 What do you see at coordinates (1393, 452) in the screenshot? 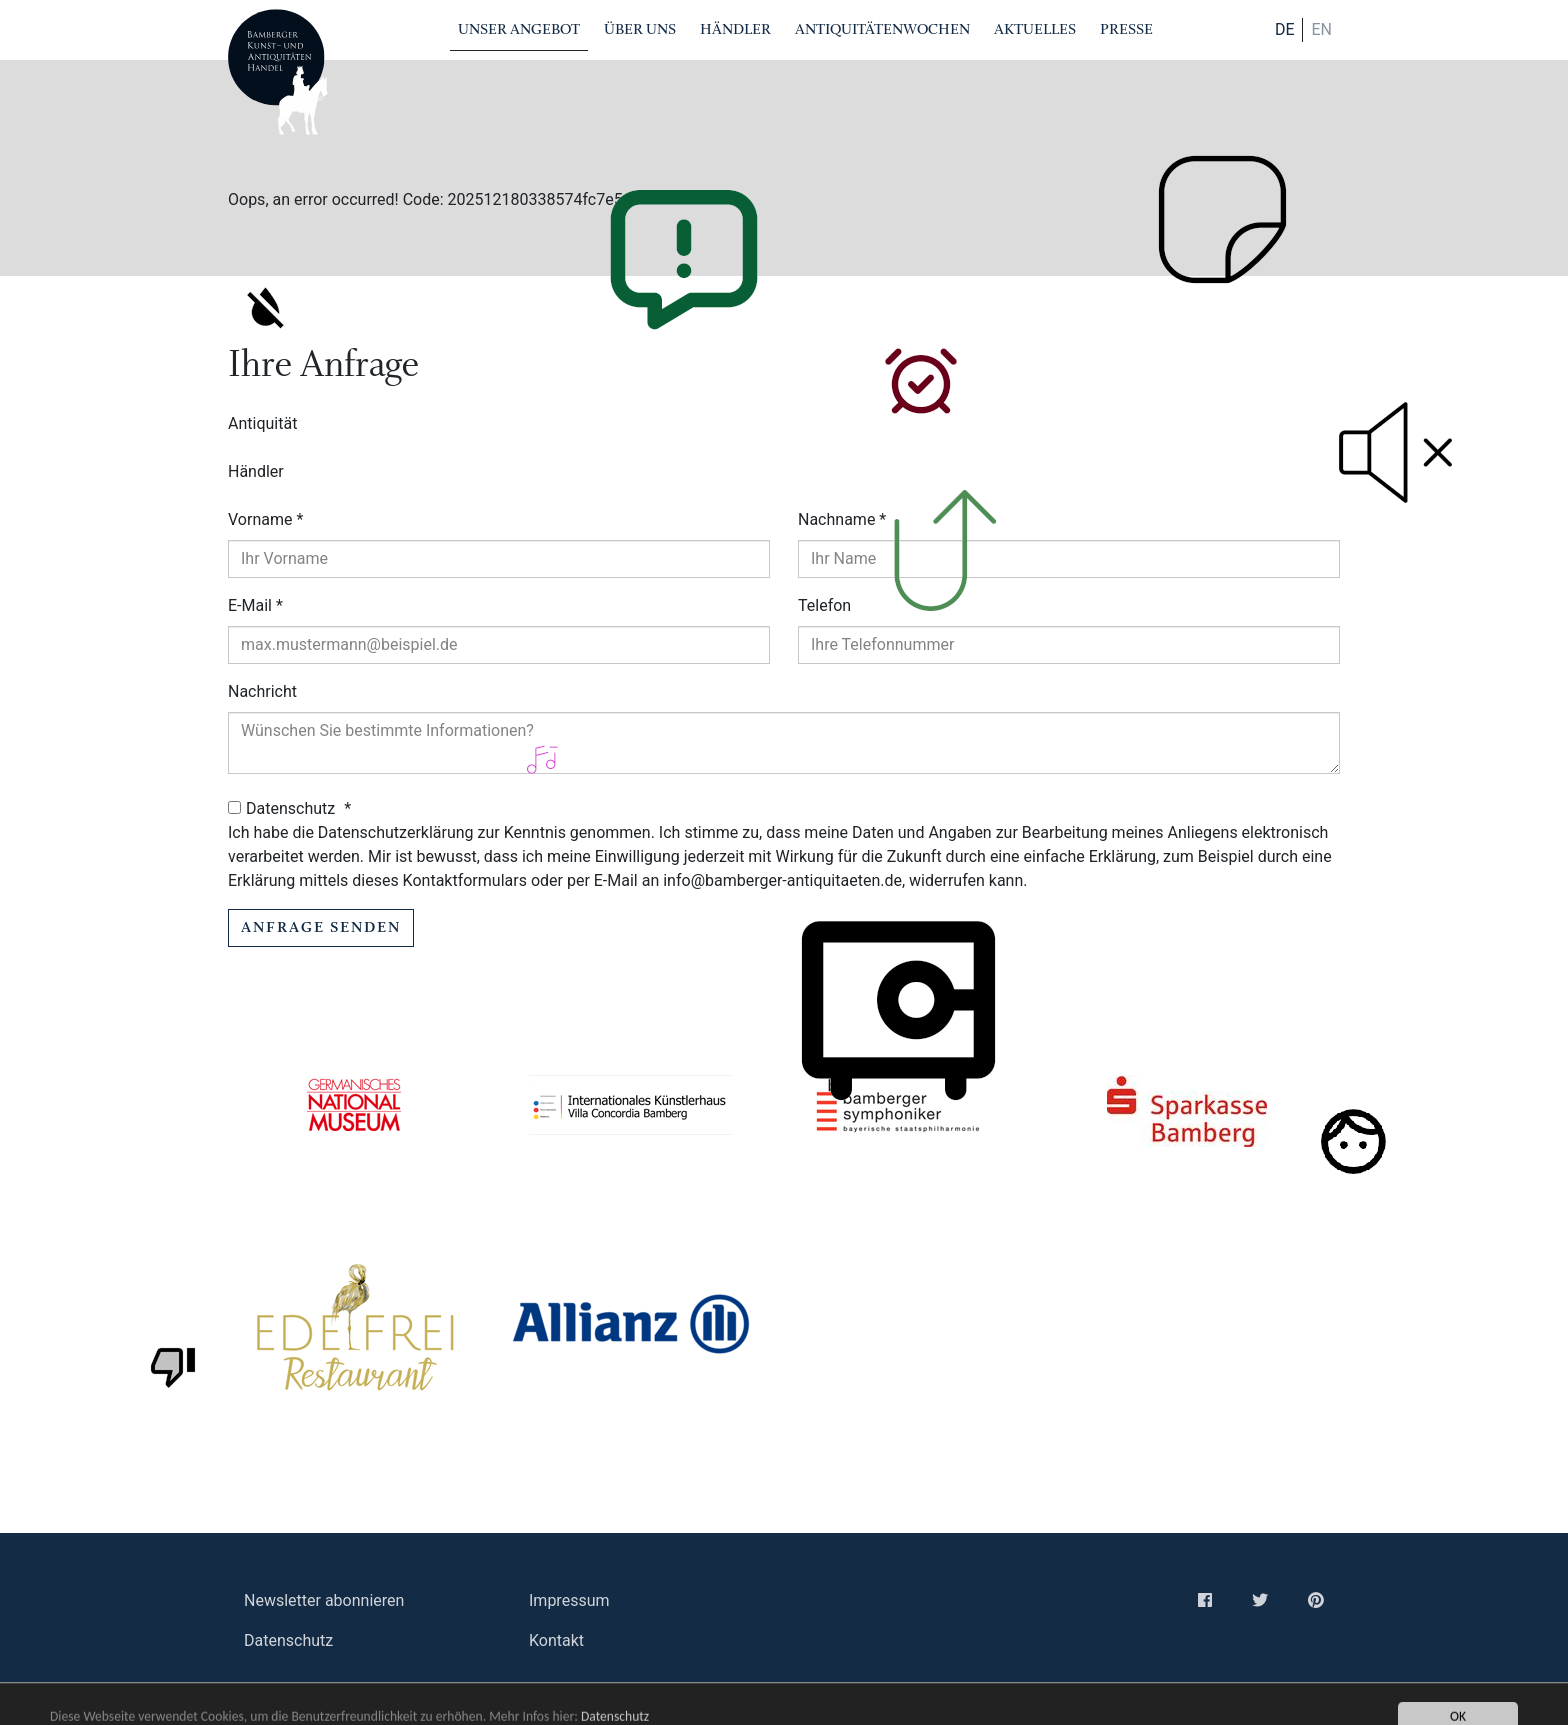
I see `mute audio or sound` at bounding box center [1393, 452].